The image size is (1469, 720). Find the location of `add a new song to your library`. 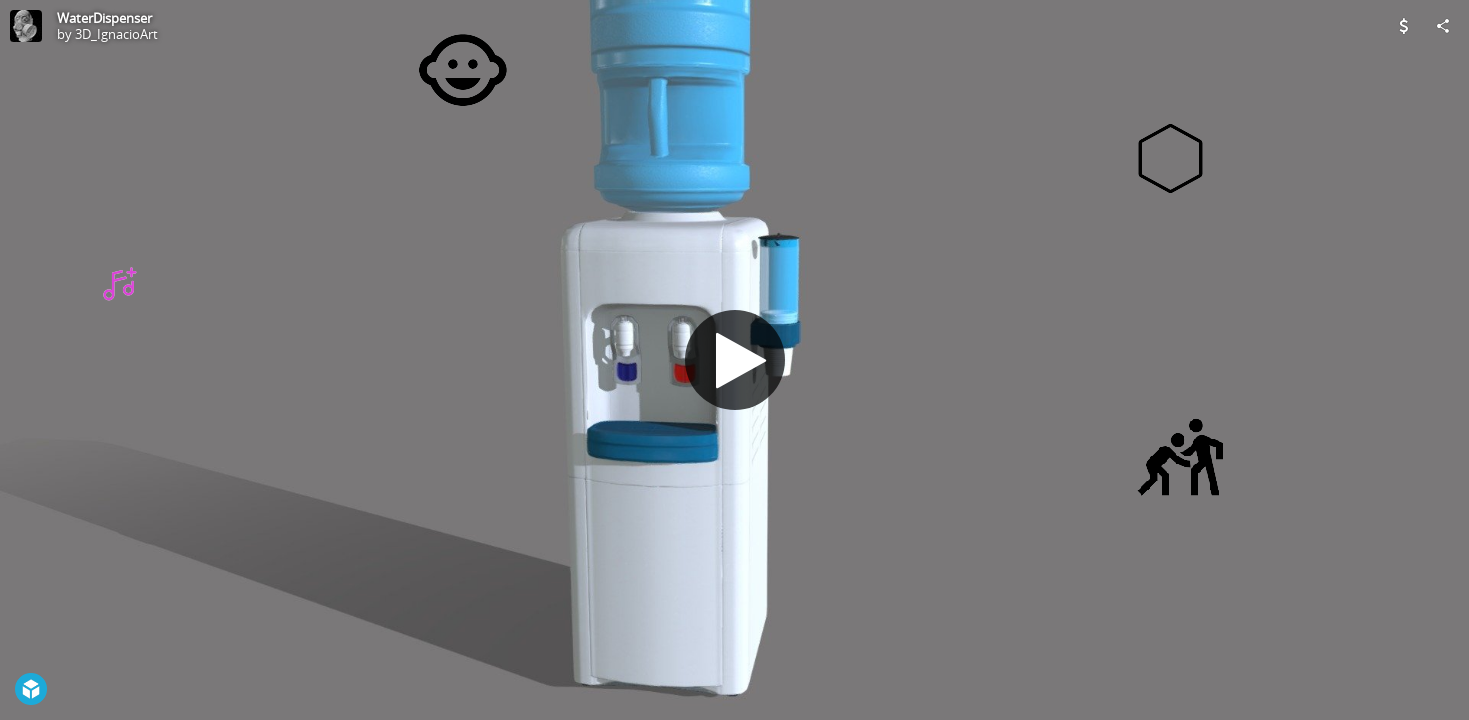

add a new song to your library is located at coordinates (120, 284).